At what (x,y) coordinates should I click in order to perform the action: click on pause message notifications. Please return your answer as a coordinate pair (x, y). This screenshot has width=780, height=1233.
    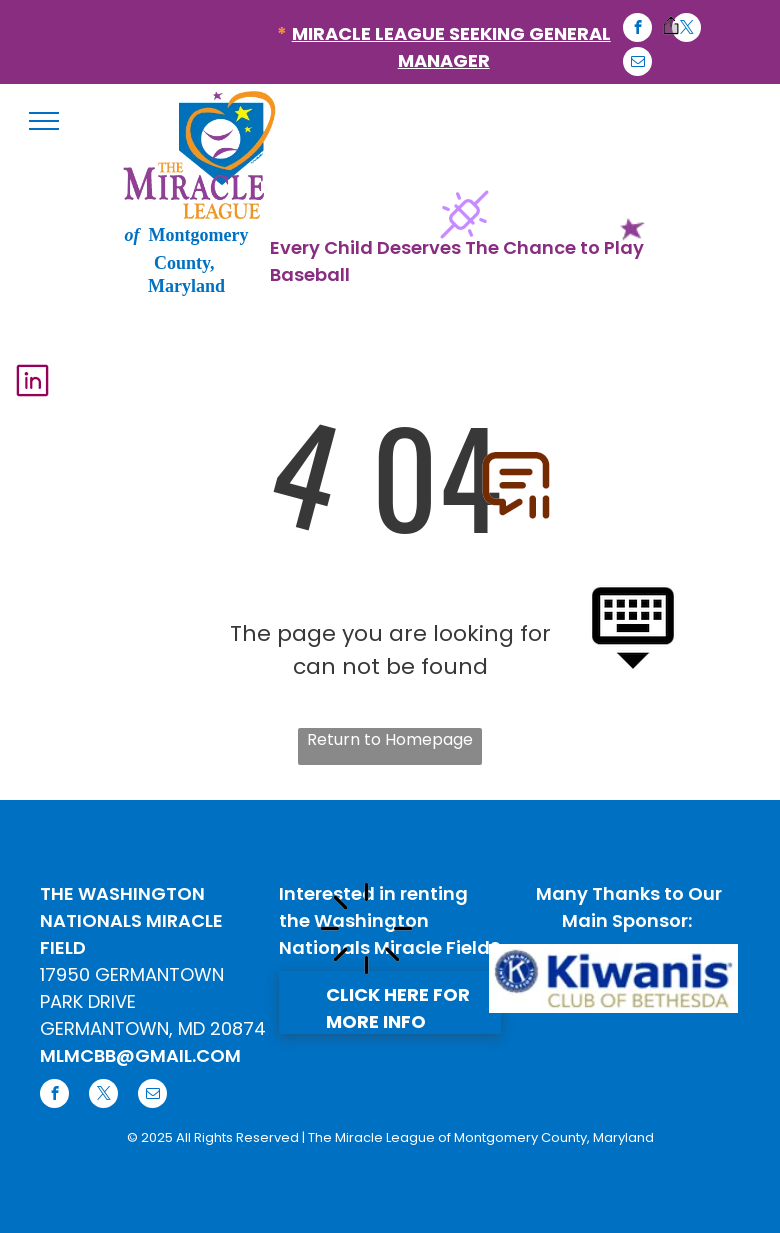
    Looking at the image, I should click on (516, 482).